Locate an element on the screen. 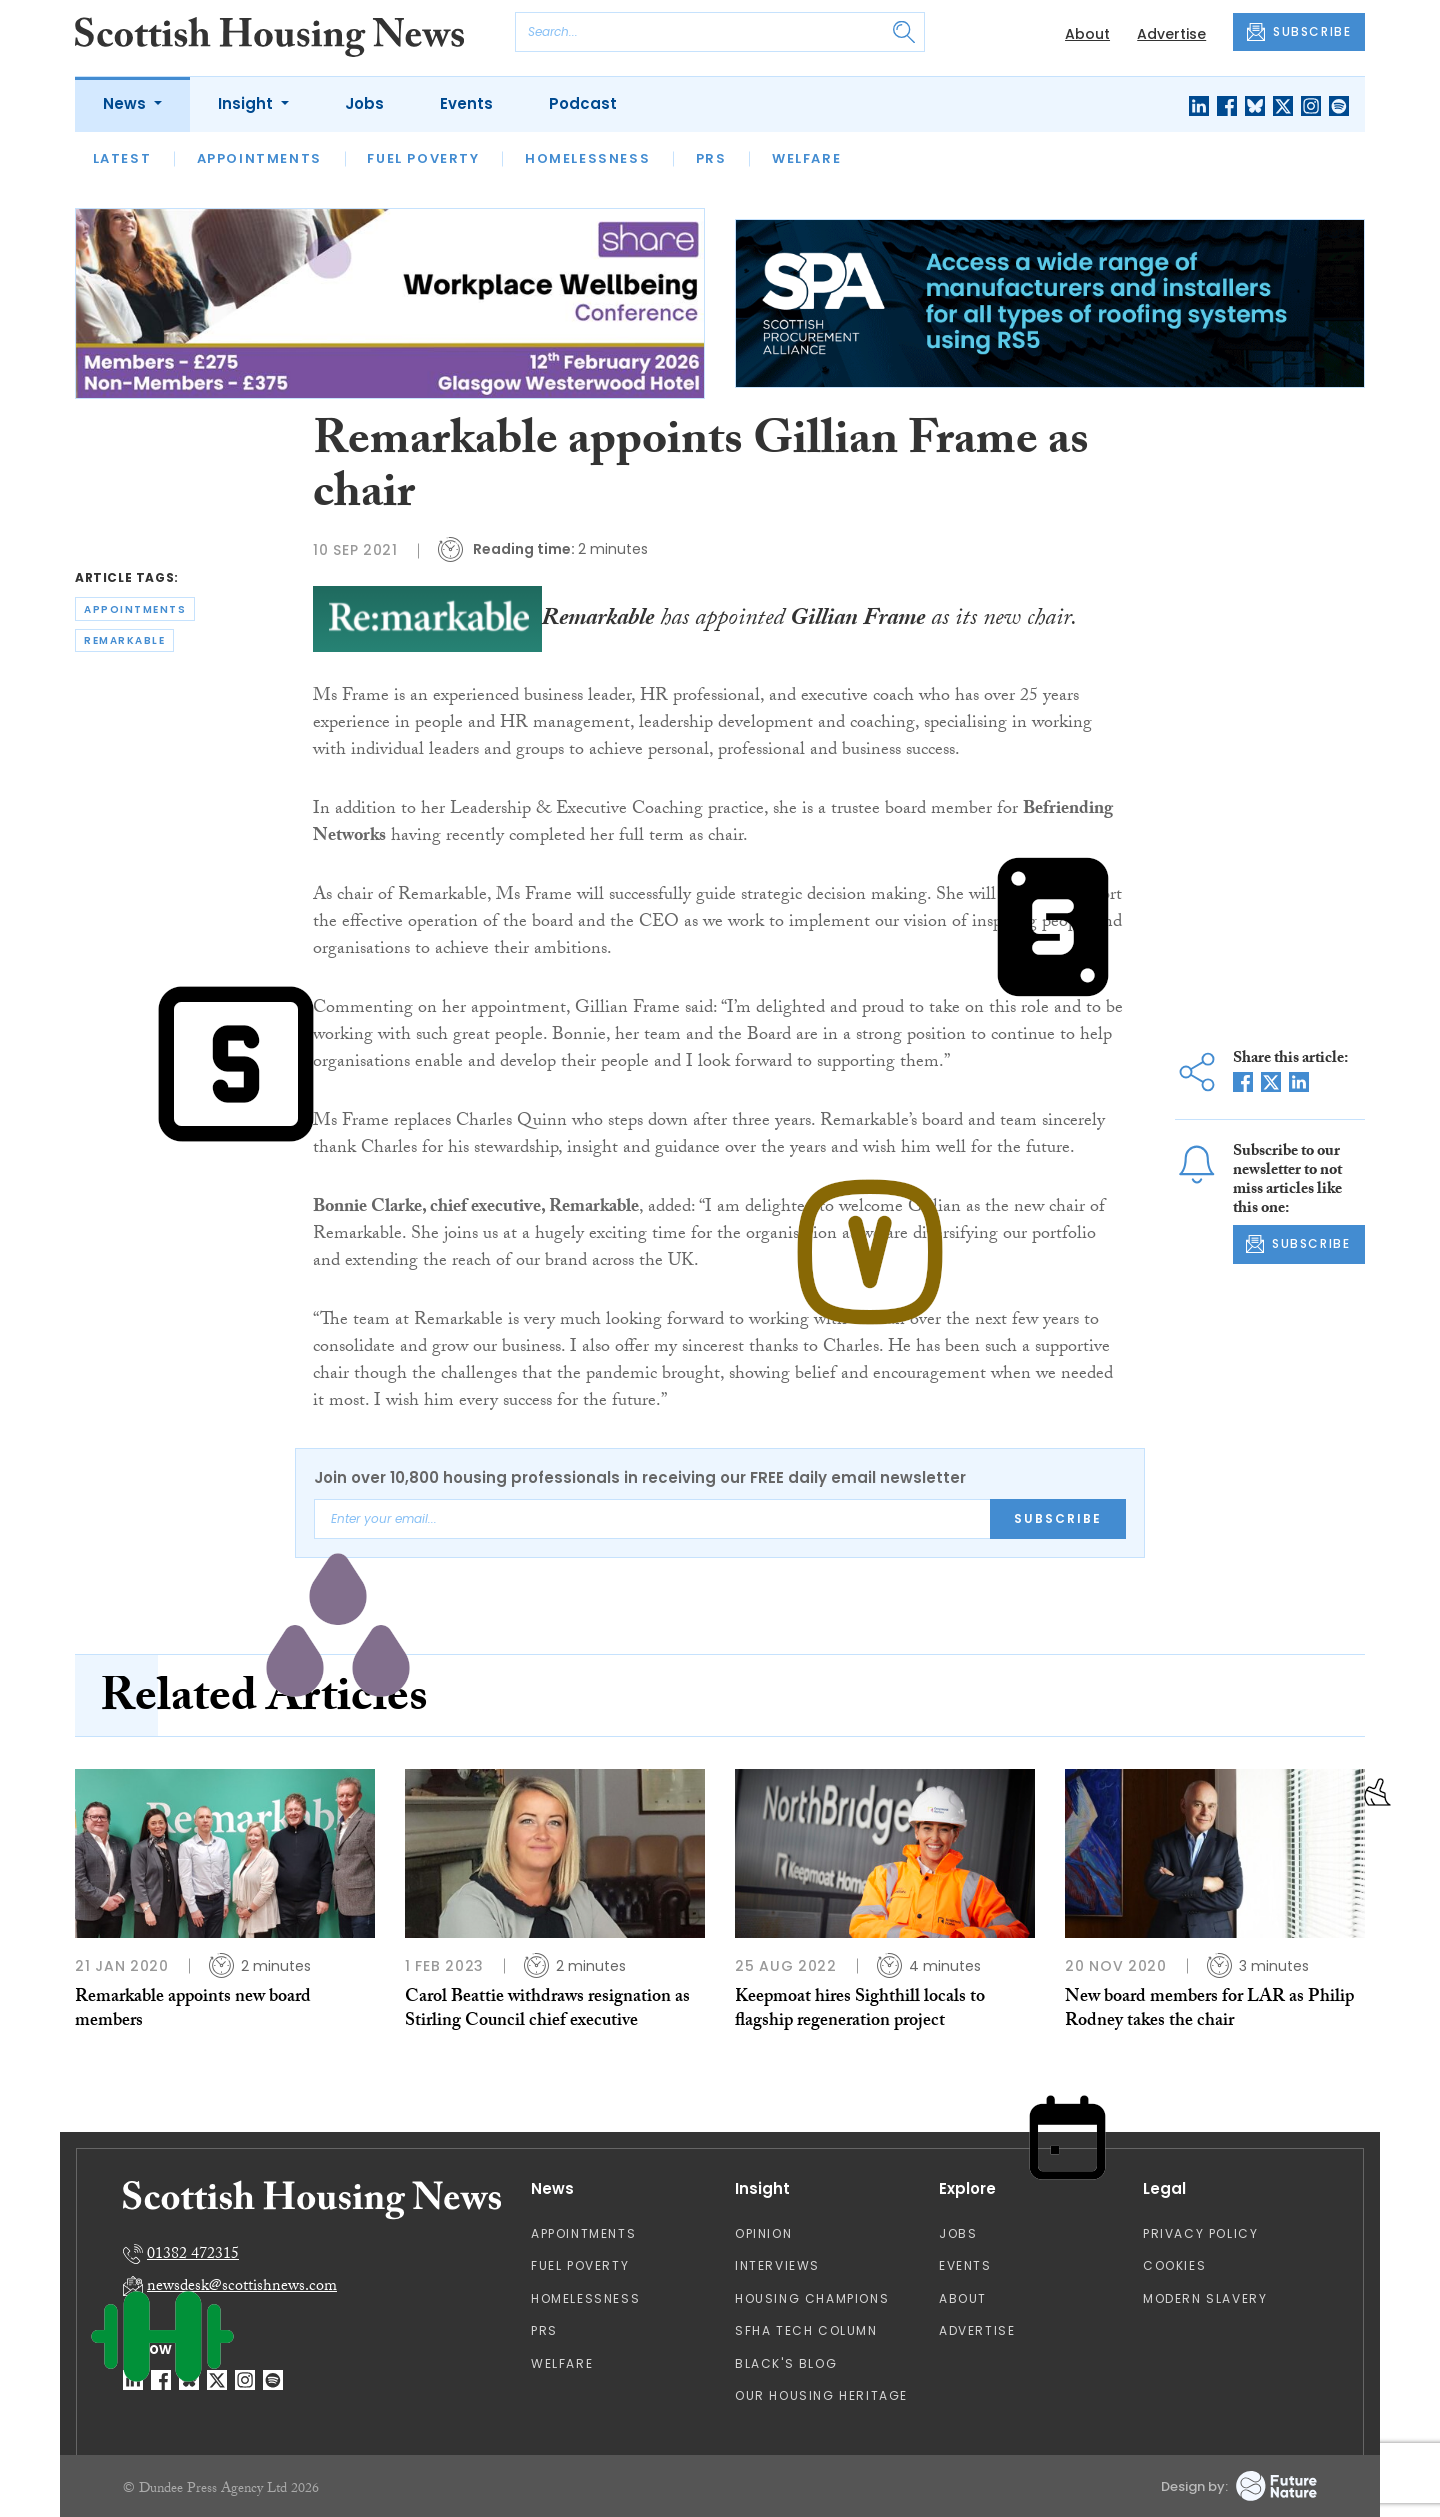 This screenshot has height=2517, width=1440. indicates a shortcut or keyboard shortcut function is located at coordinates (236, 1064).